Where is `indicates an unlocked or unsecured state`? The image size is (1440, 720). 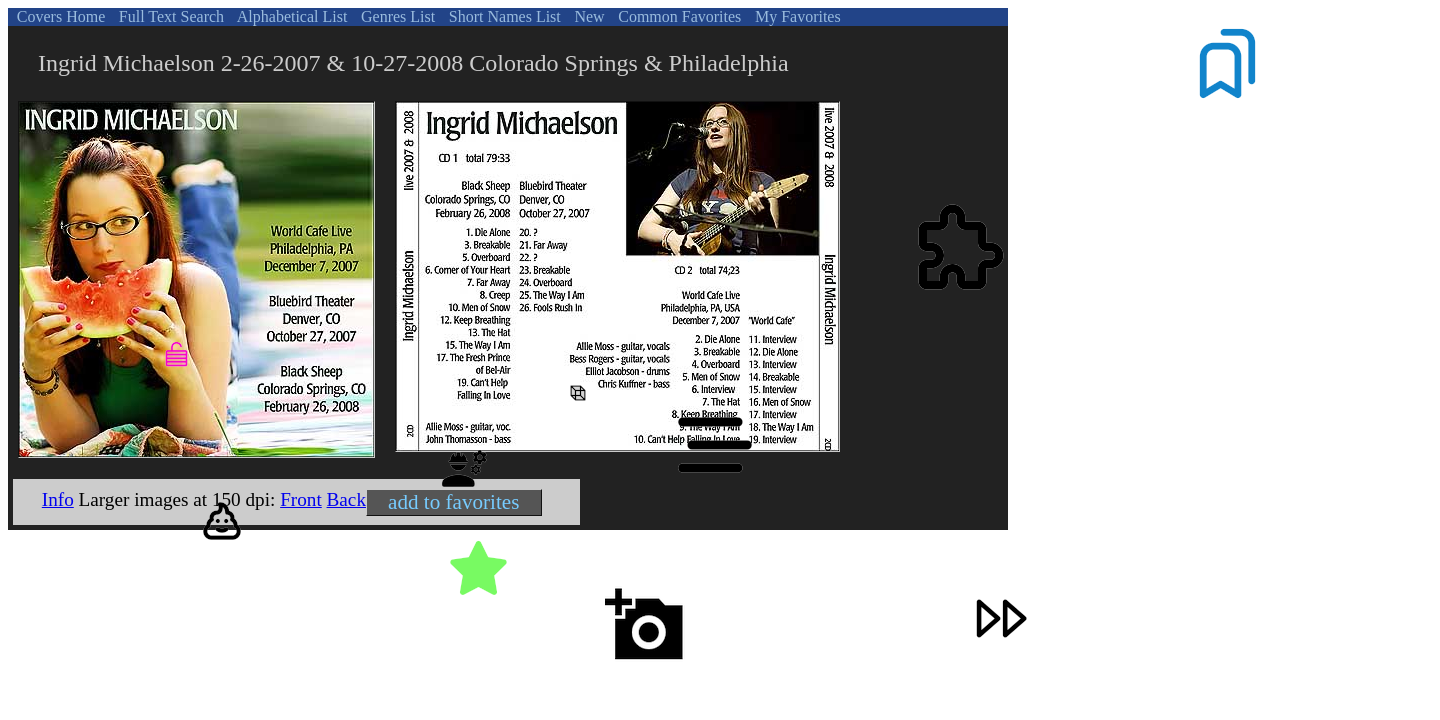 indicates an unlocked or unsecured state is located at coordinates (176, 355).